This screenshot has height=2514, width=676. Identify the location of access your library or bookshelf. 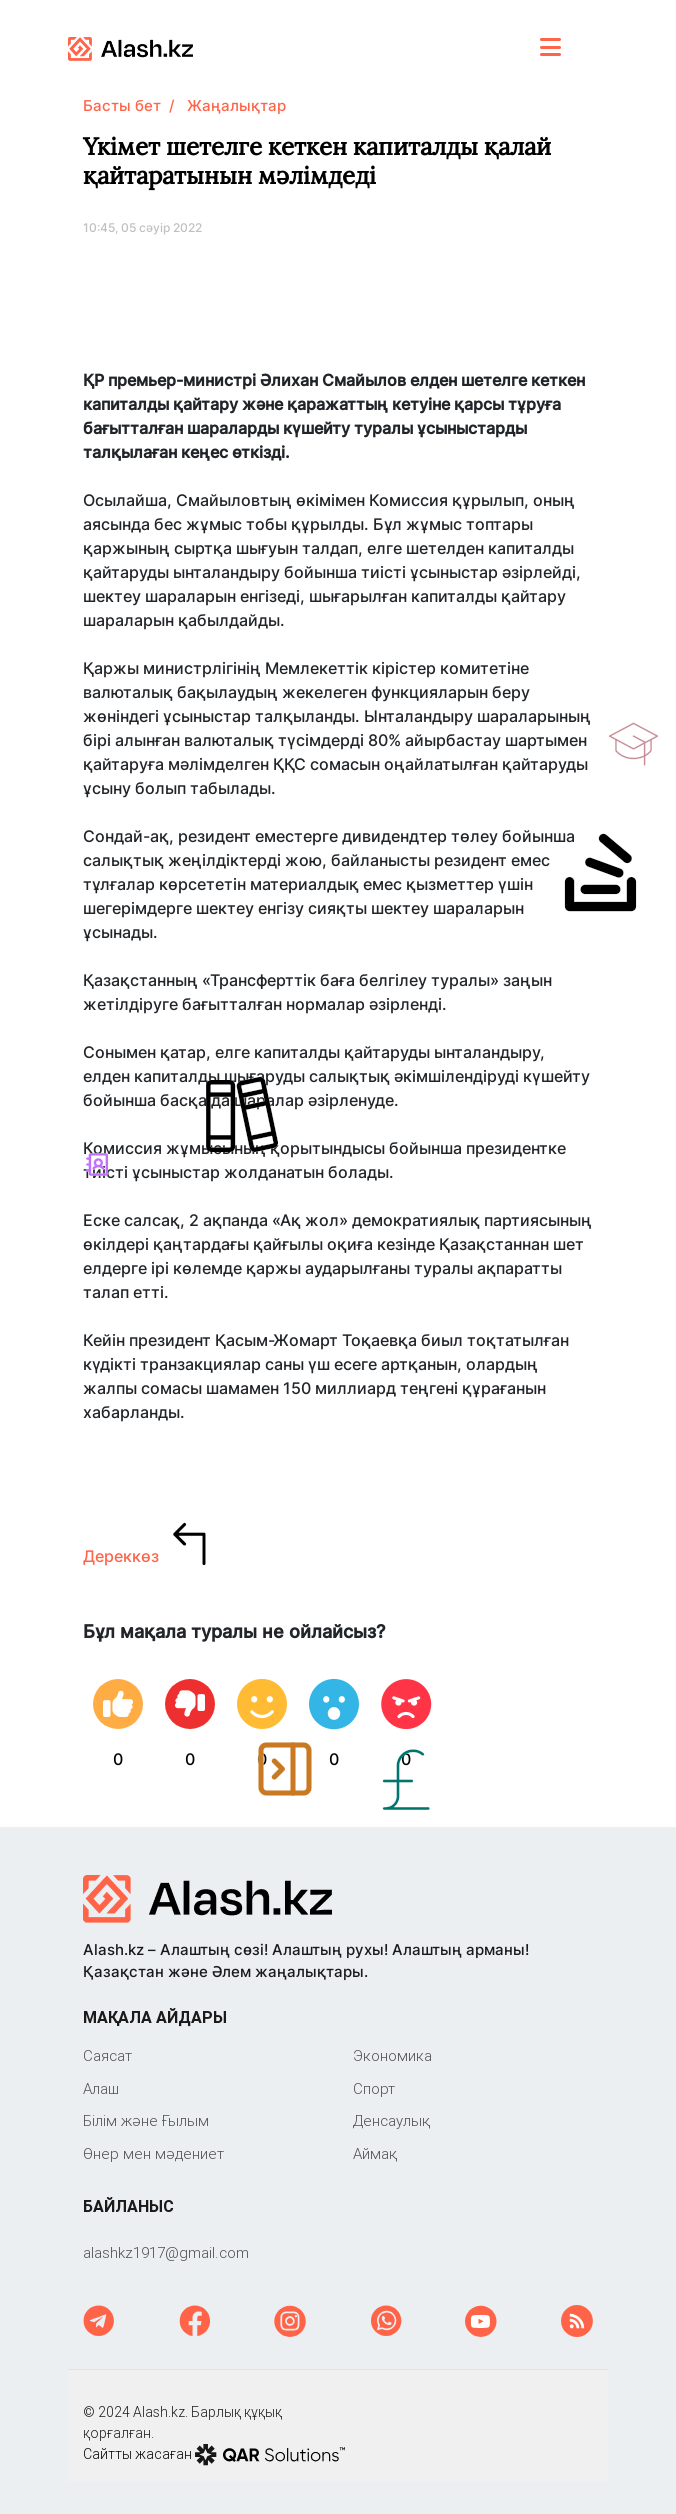
(239, 1116).